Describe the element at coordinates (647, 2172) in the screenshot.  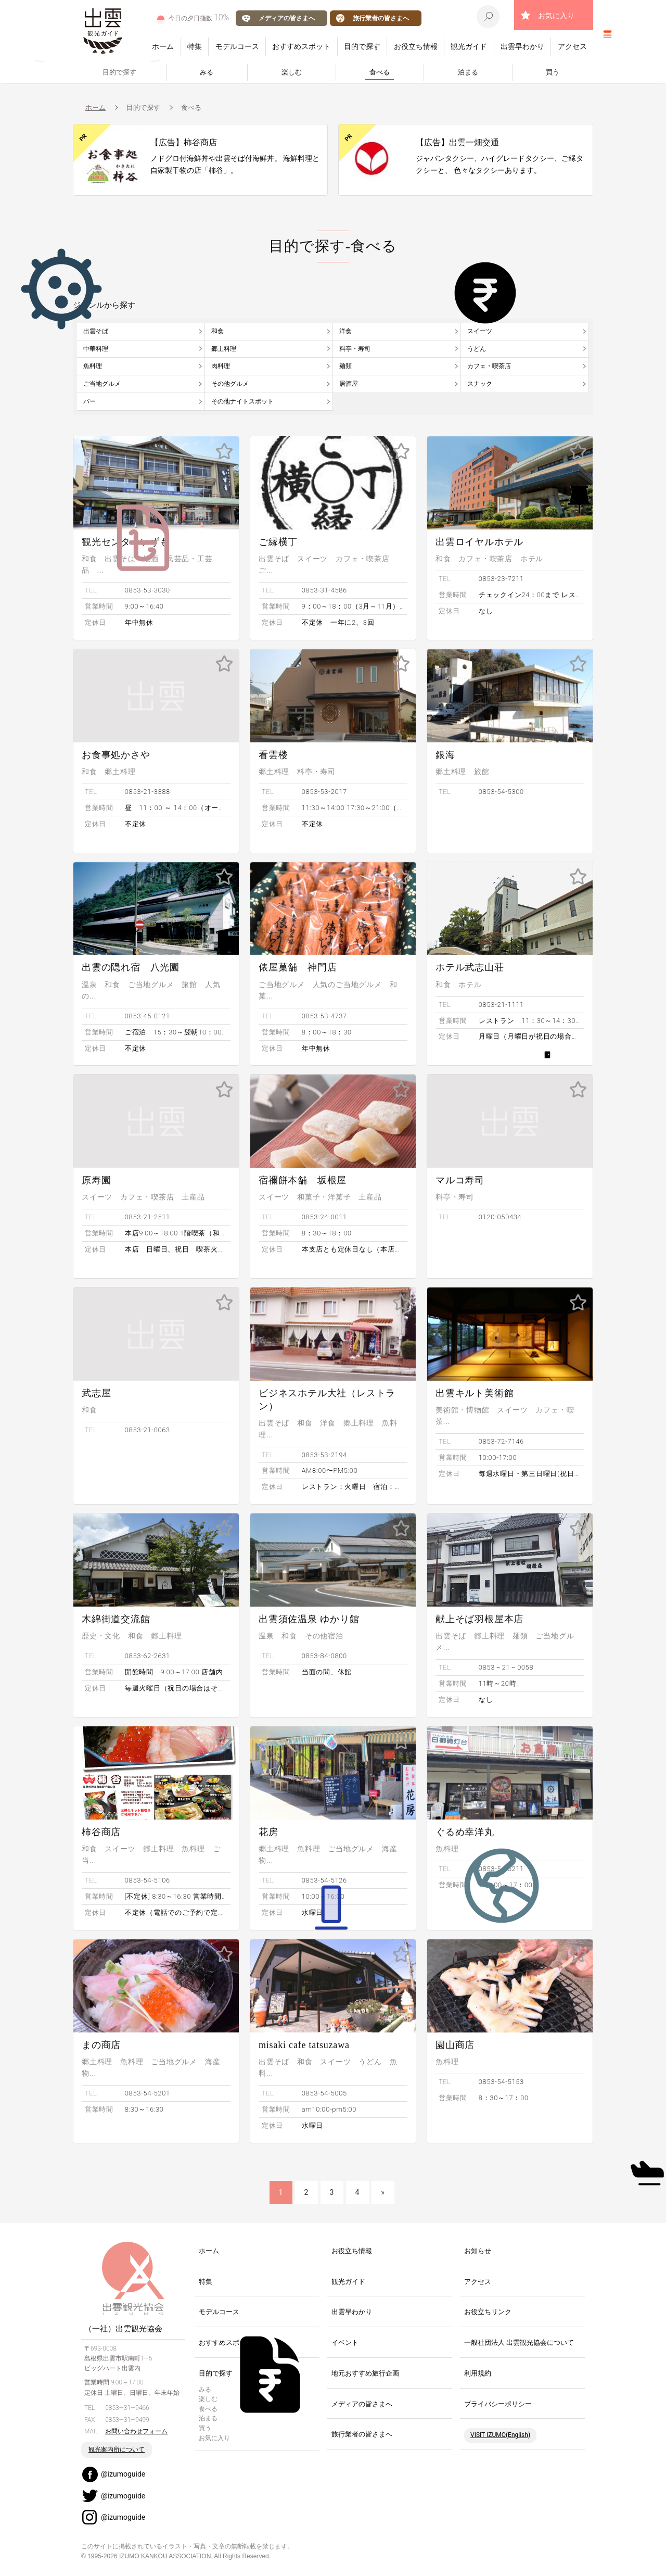
I see `indicates flight mode is active` at that location.